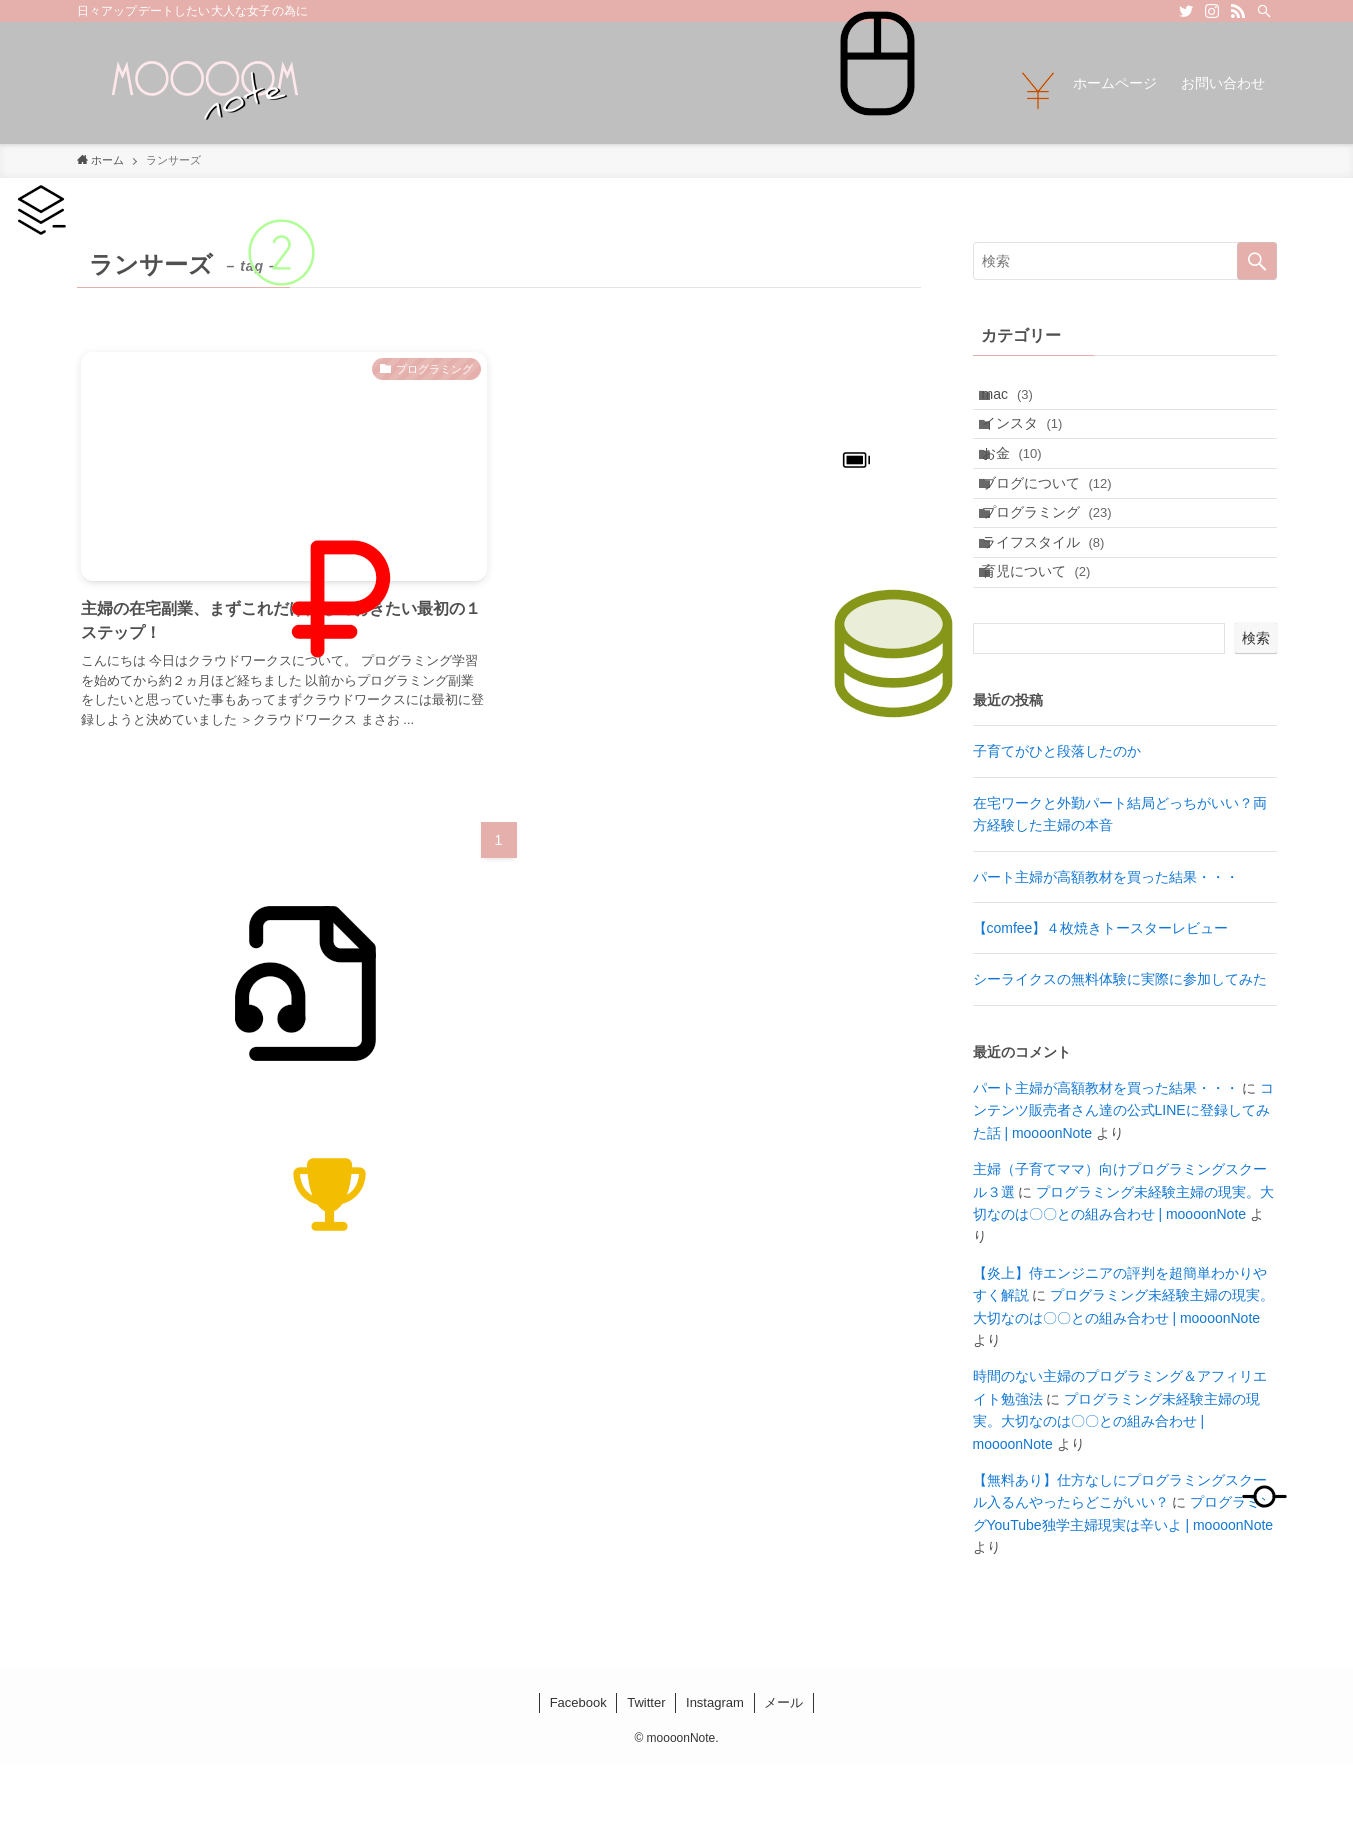 This screenshot has width=1353, height=1848. What do you see at coordinates (312, 983) in the screenshot?
I see `open an audio file` at bounding box center [312, 983].